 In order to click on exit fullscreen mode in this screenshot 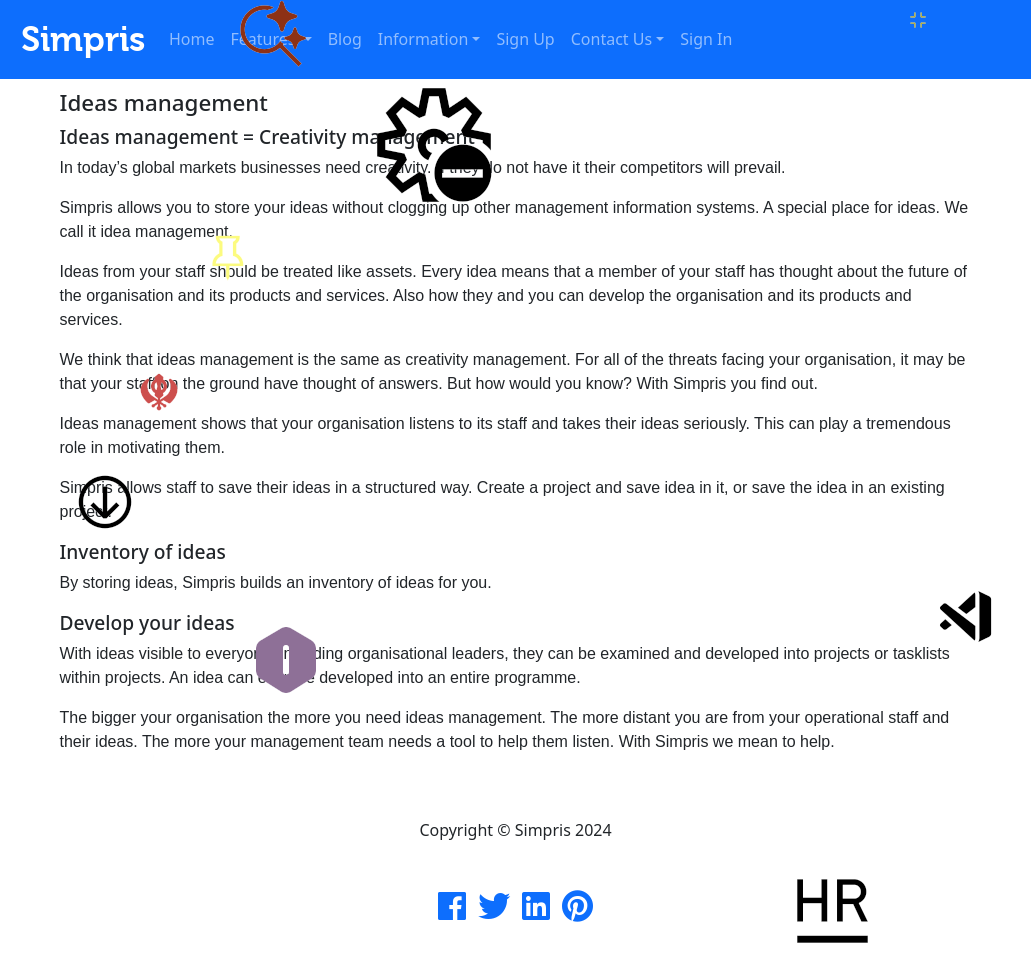, I will do `click(918, 20)`.